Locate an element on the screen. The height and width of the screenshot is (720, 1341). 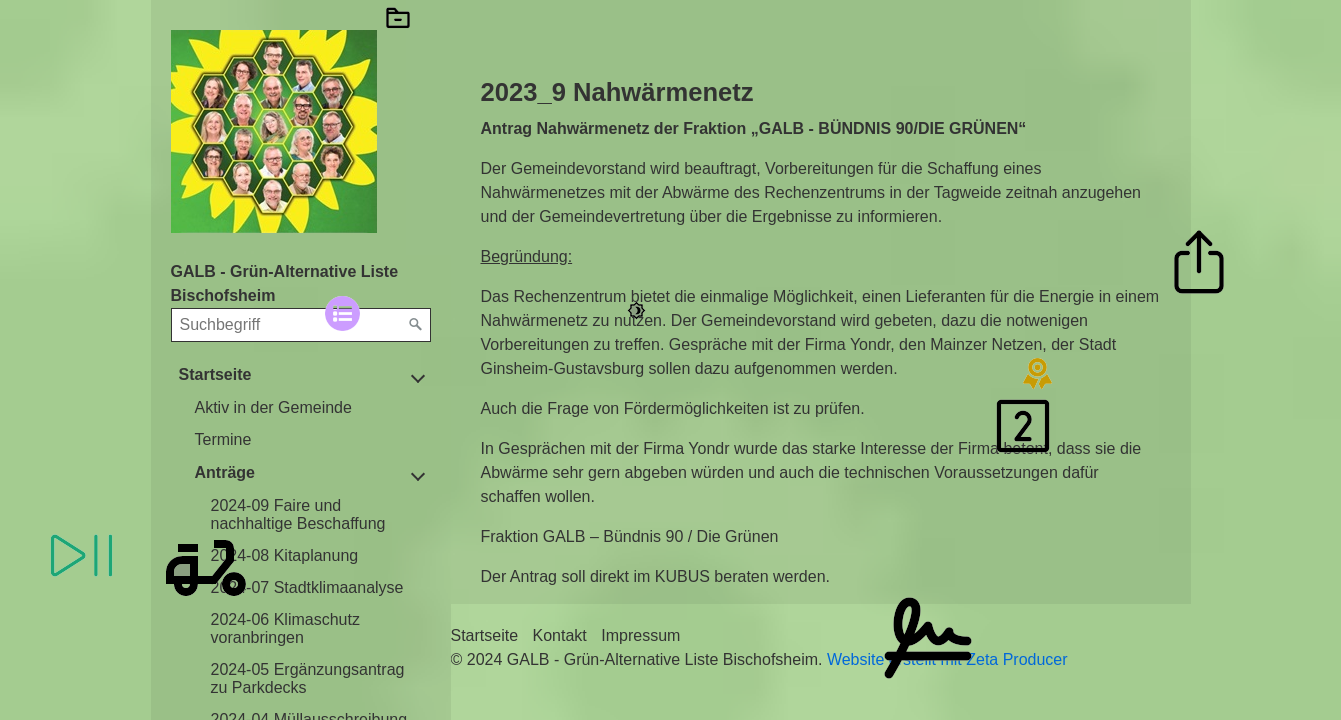
view list or menu options is located at coordinates (342, 313).